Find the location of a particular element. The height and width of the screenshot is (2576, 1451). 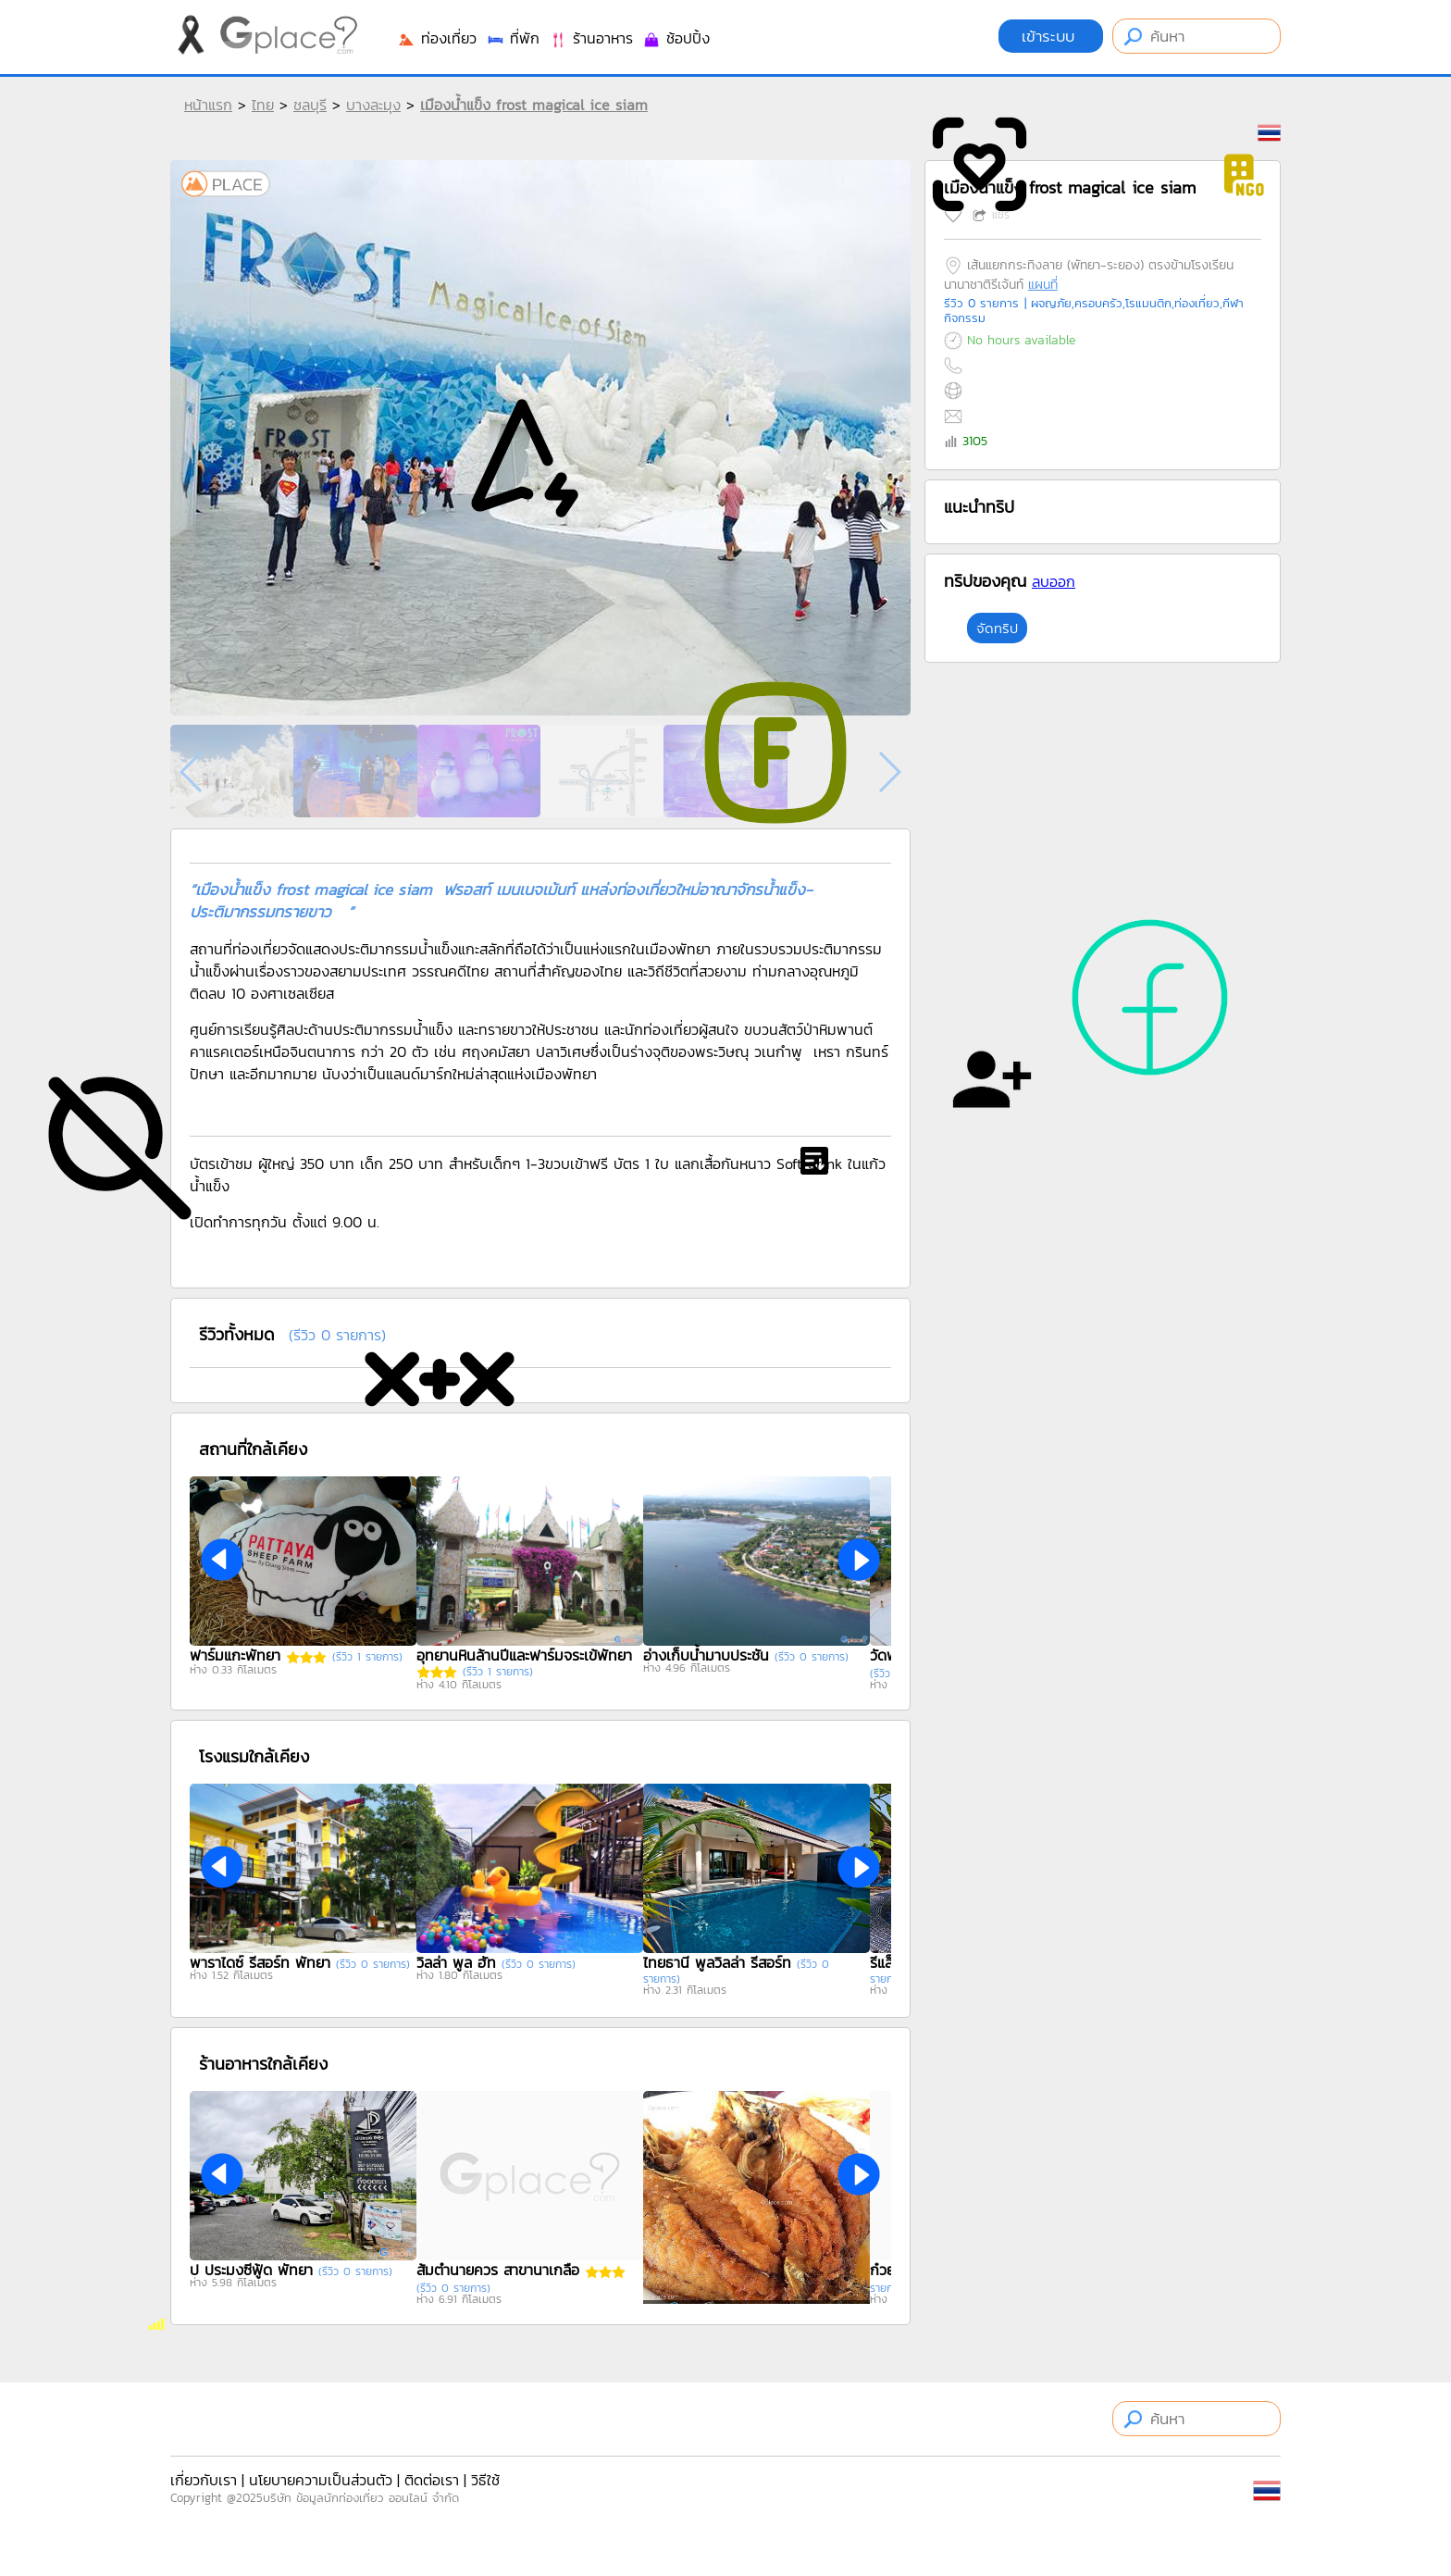

indicates cellular network signal strength is located at coordinates (156, 2324).